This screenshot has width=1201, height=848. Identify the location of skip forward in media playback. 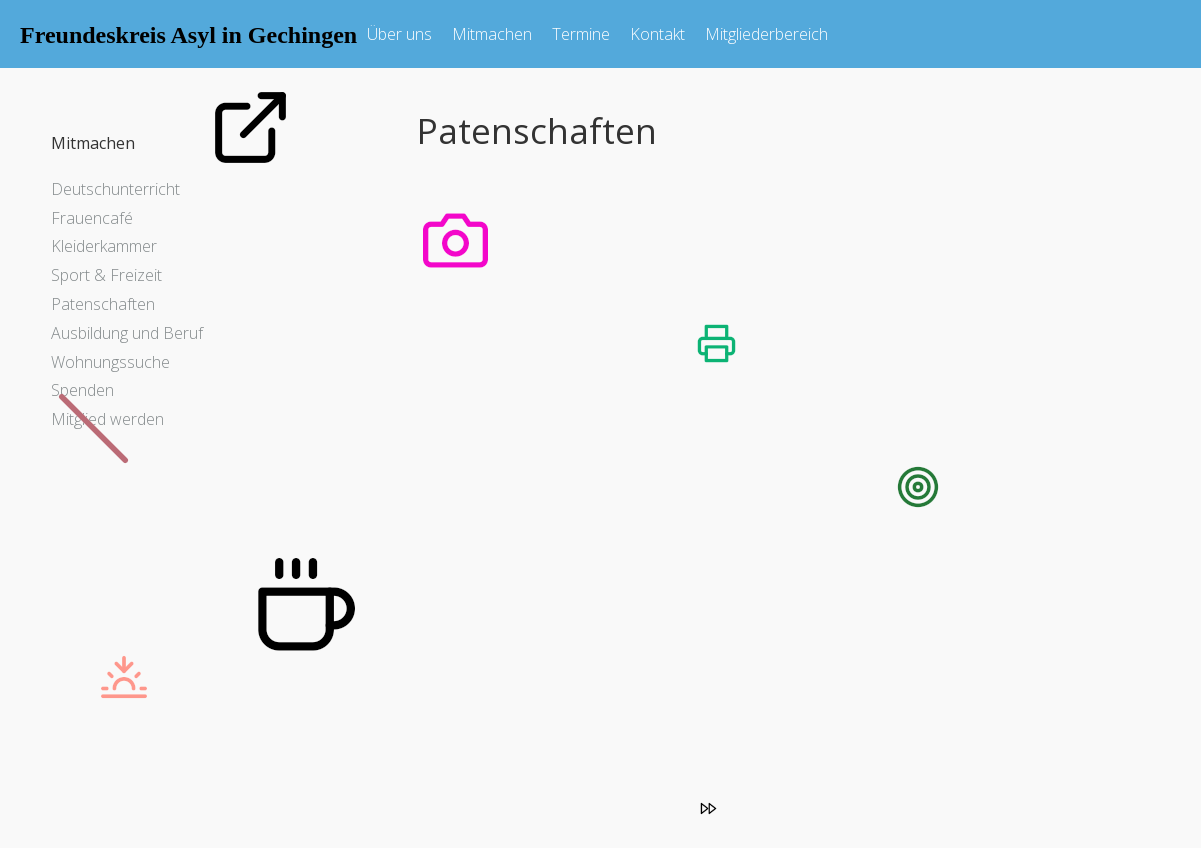
(708, 808).